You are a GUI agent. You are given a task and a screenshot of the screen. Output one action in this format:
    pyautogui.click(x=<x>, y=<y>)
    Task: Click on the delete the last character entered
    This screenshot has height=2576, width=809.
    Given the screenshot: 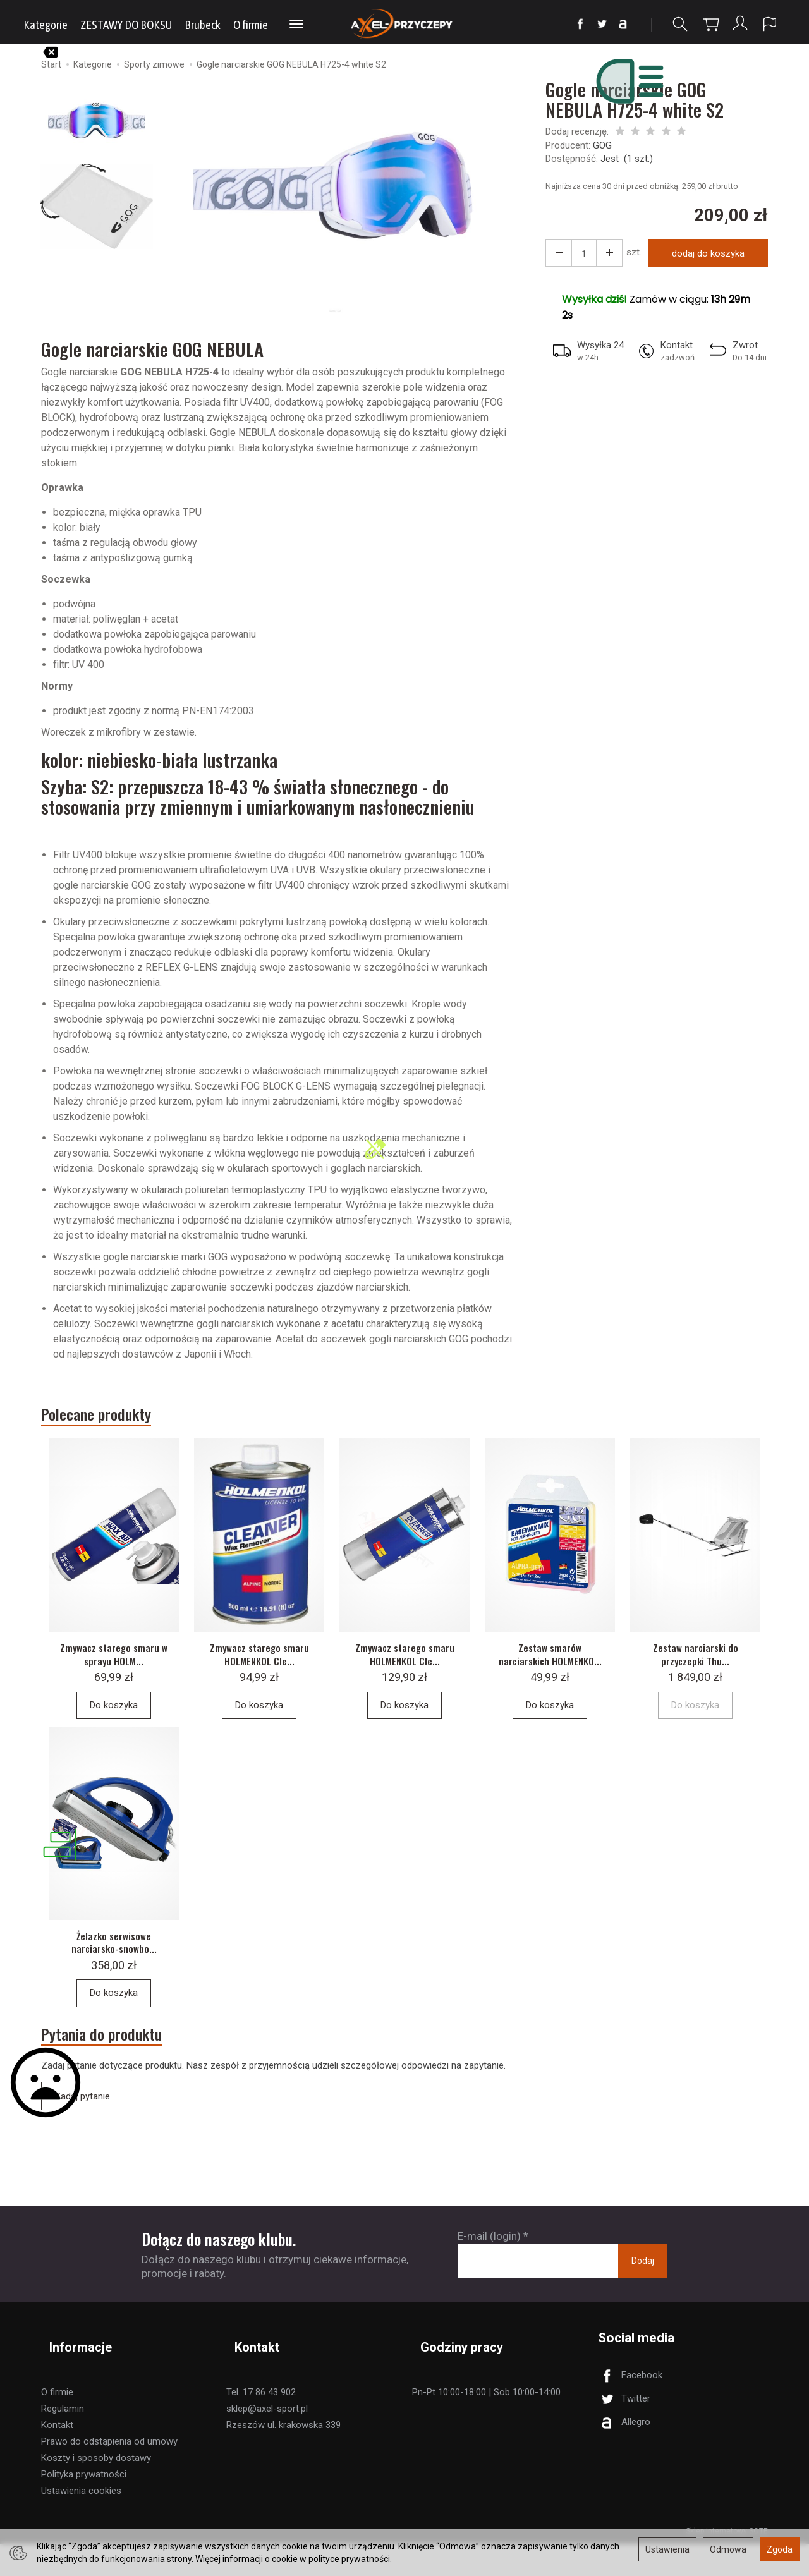 What is the action you would take?
    pyautogui.click(x=50, y=52)
    